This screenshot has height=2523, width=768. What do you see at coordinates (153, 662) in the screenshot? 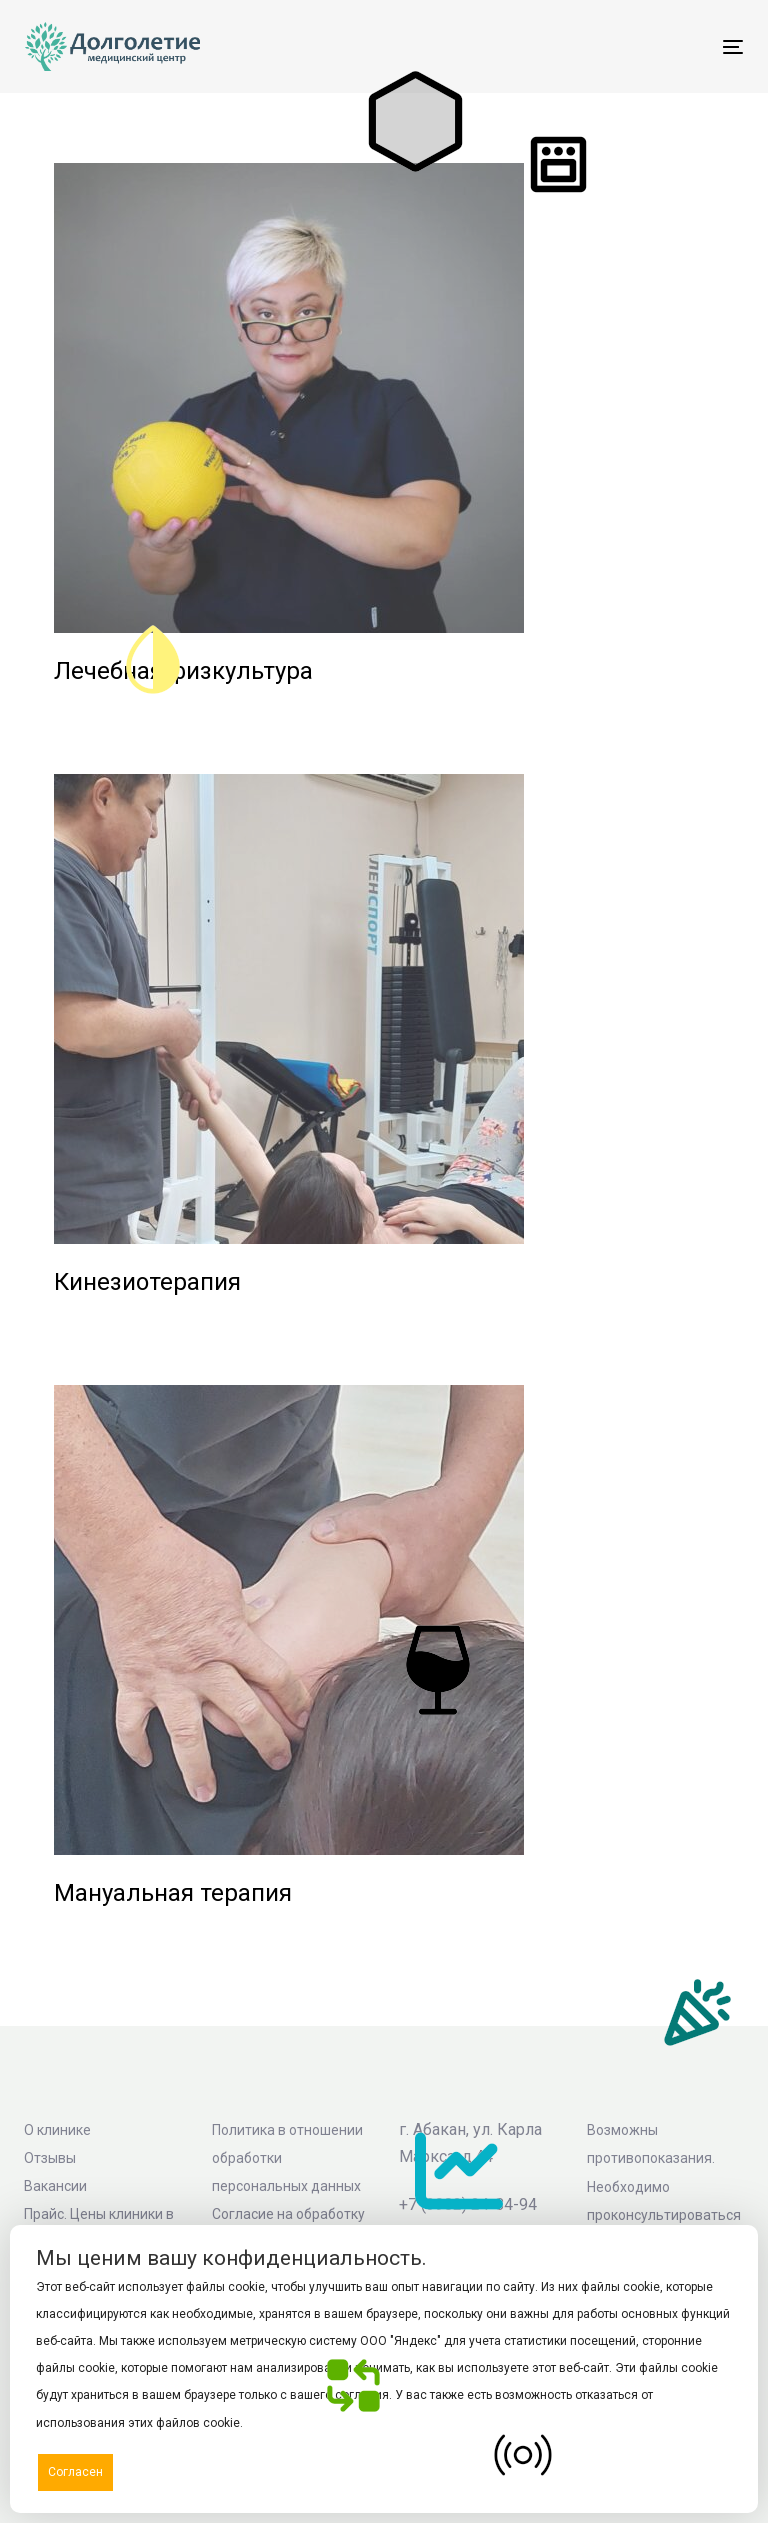
I see `adjust color saturation or contrast settings` at bounding box center [153, 662].